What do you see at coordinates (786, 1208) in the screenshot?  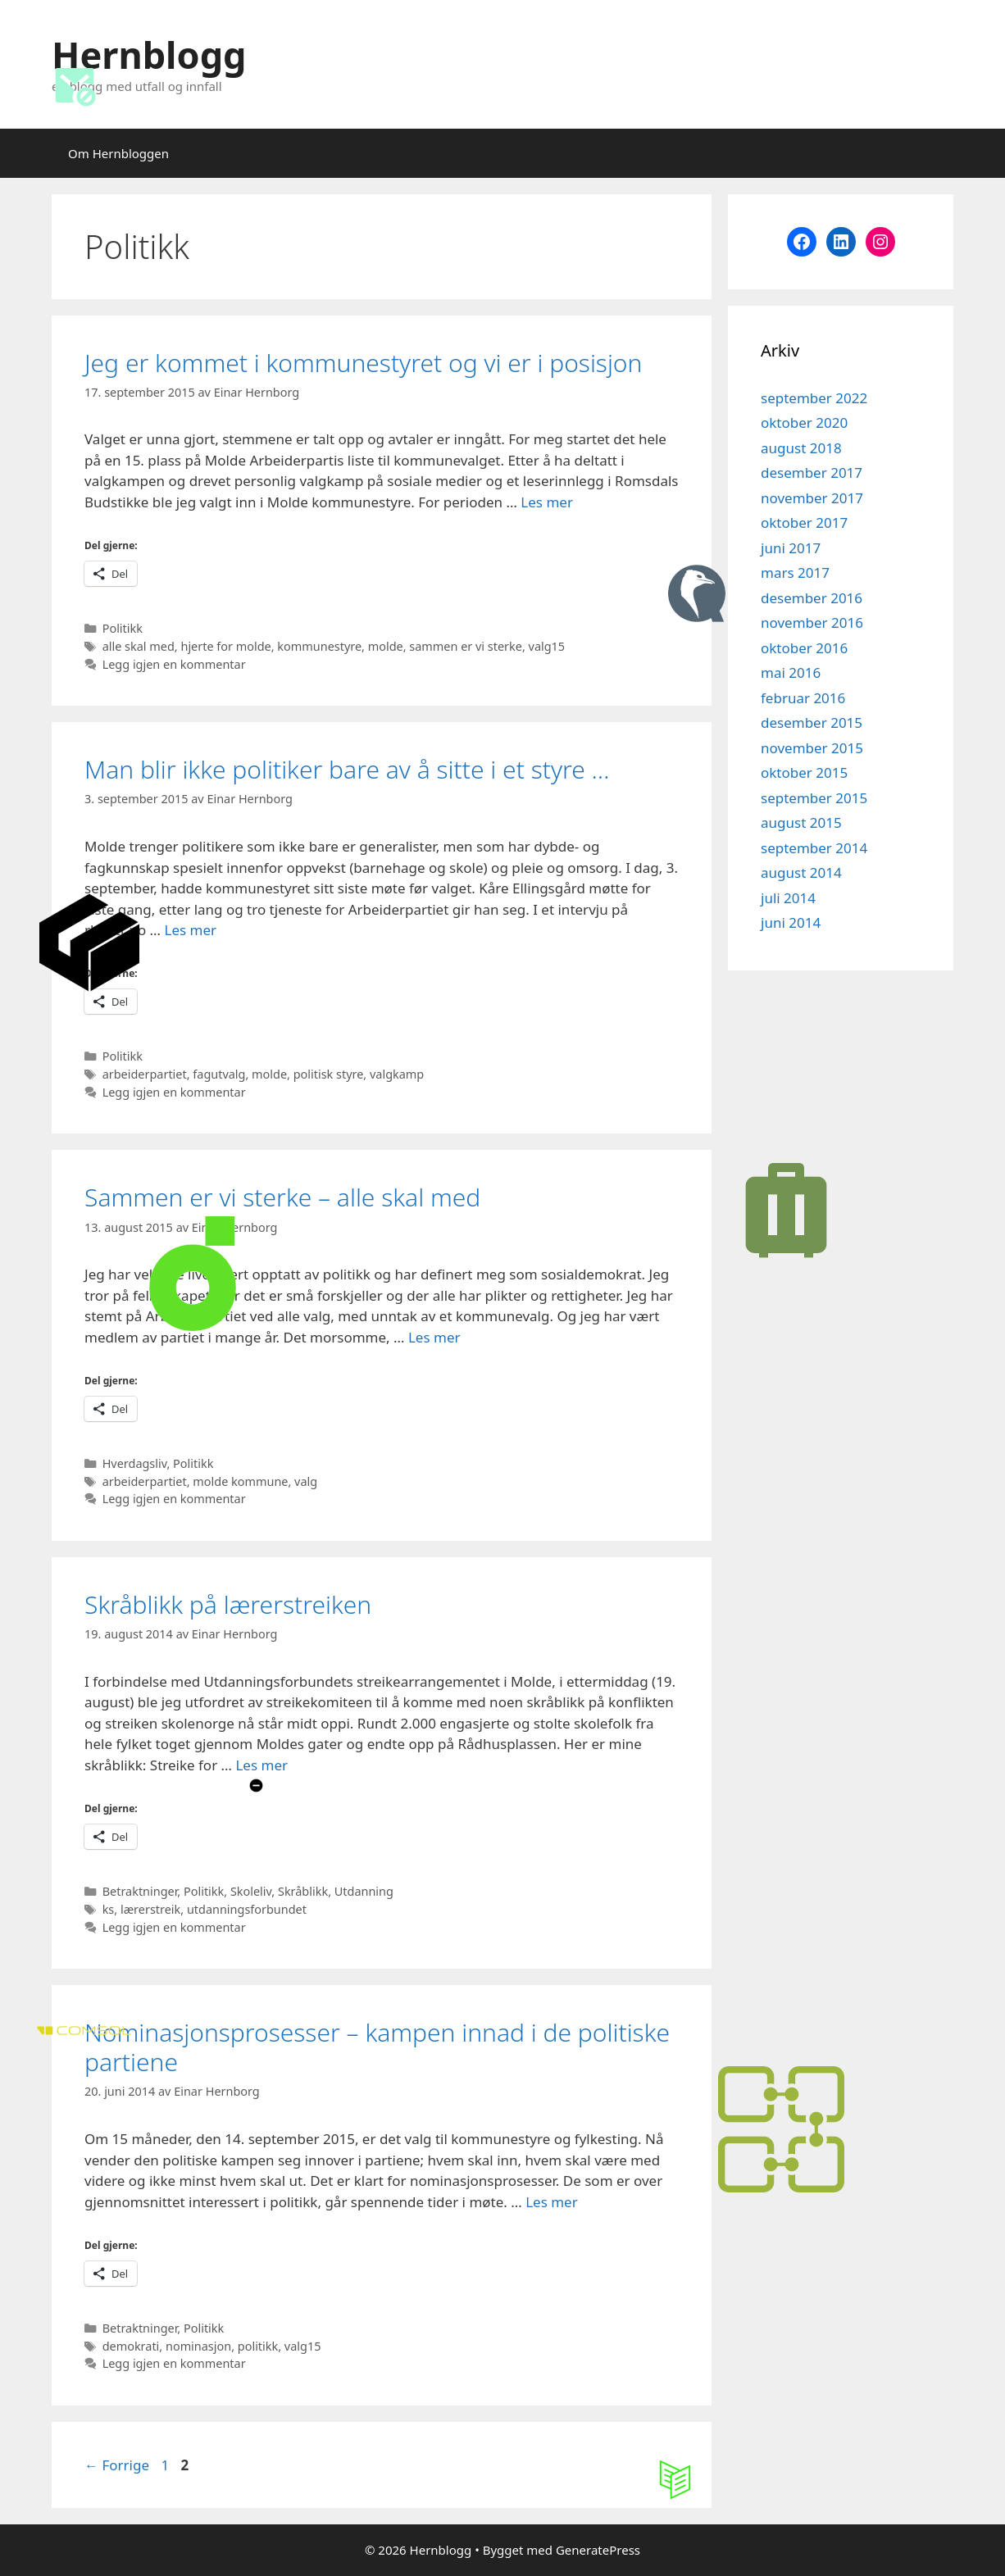 I see `access travel or trip planning features` at bounding box center [786, 1208].